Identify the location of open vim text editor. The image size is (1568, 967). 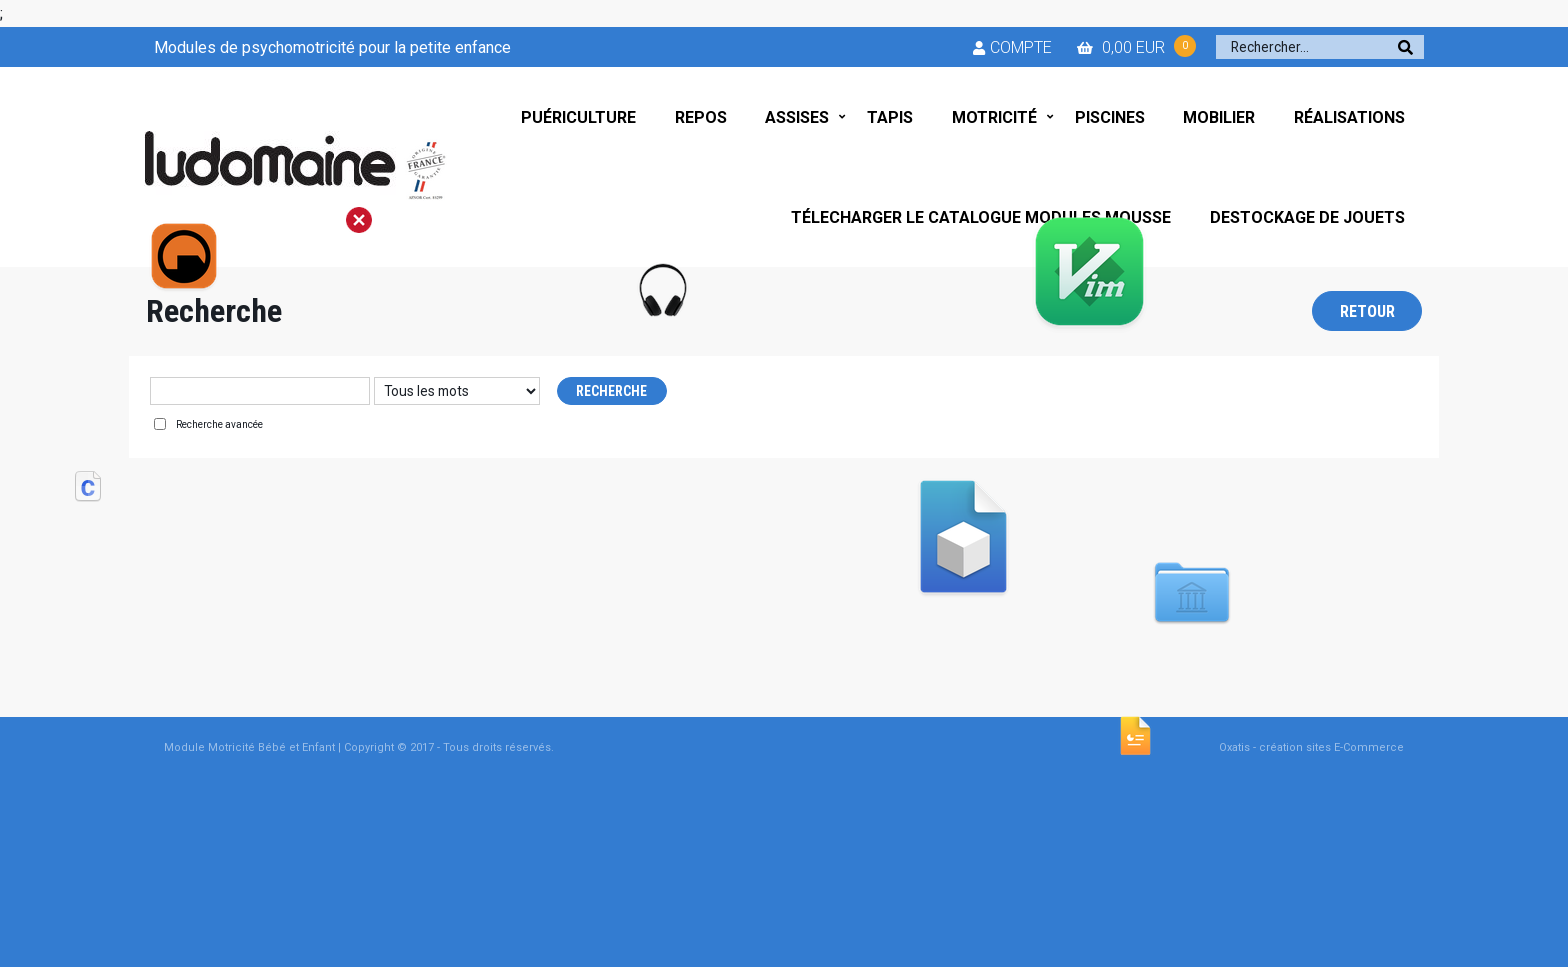
(1089, 271).